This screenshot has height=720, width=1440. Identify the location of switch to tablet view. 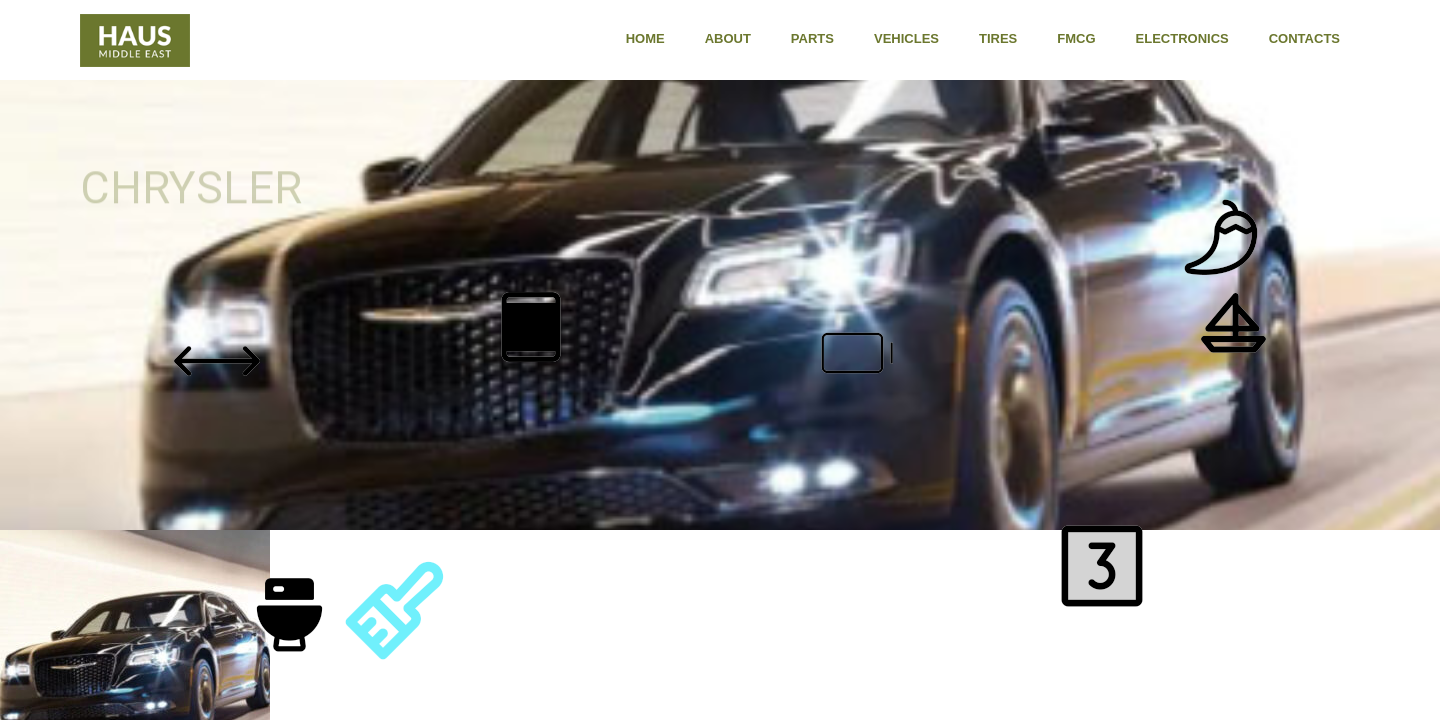
(531, 327).